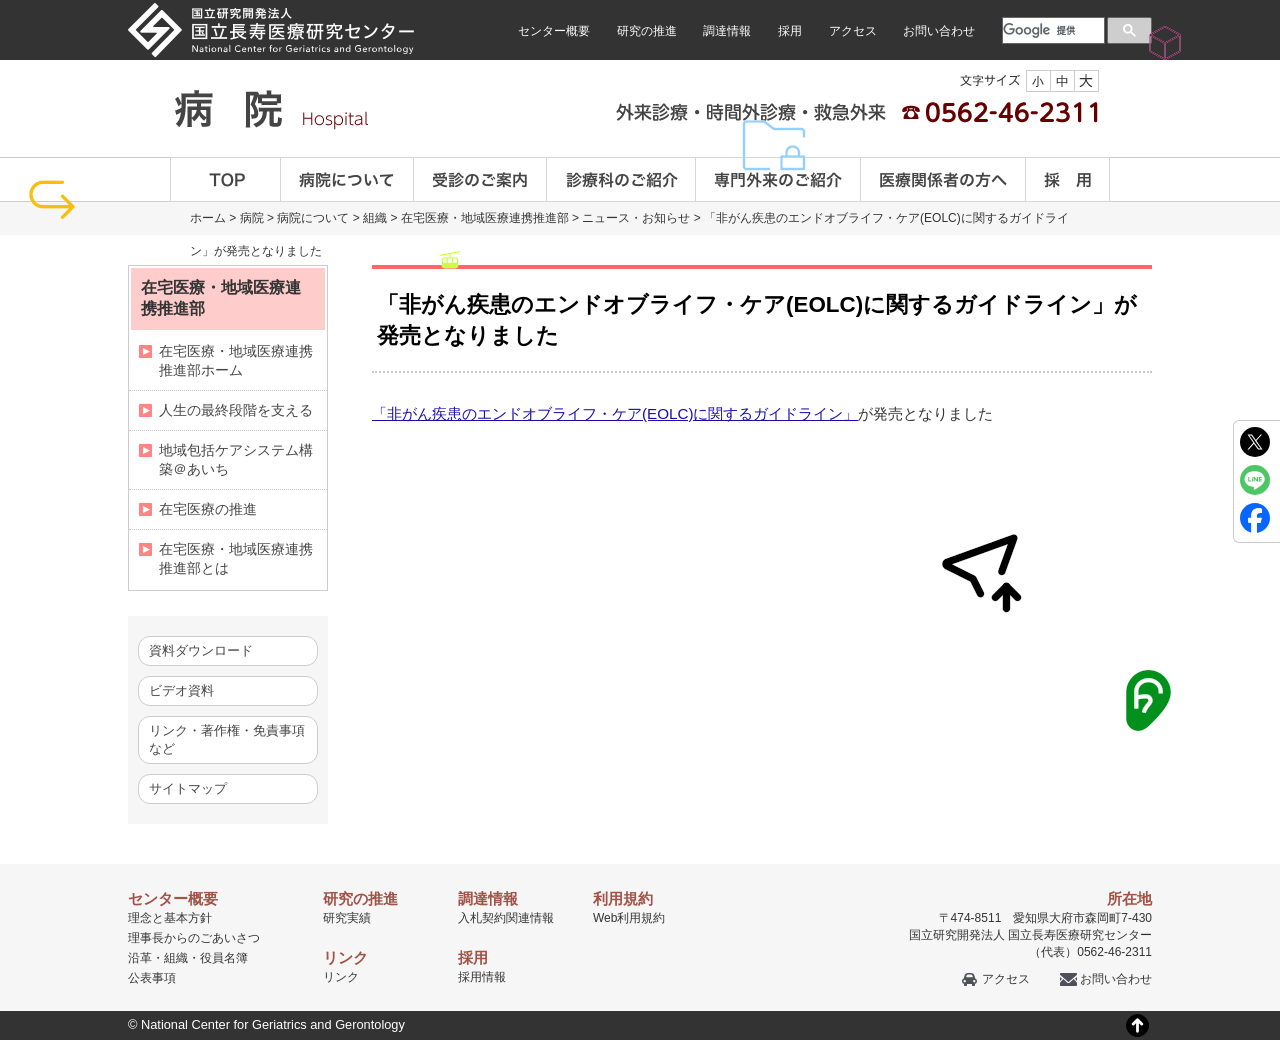 The image size is (1280, 1040). What do you see at coordinates (980, 571) in the screenshot?
I see `upload or share your current location` at bounding box center [980, 571].